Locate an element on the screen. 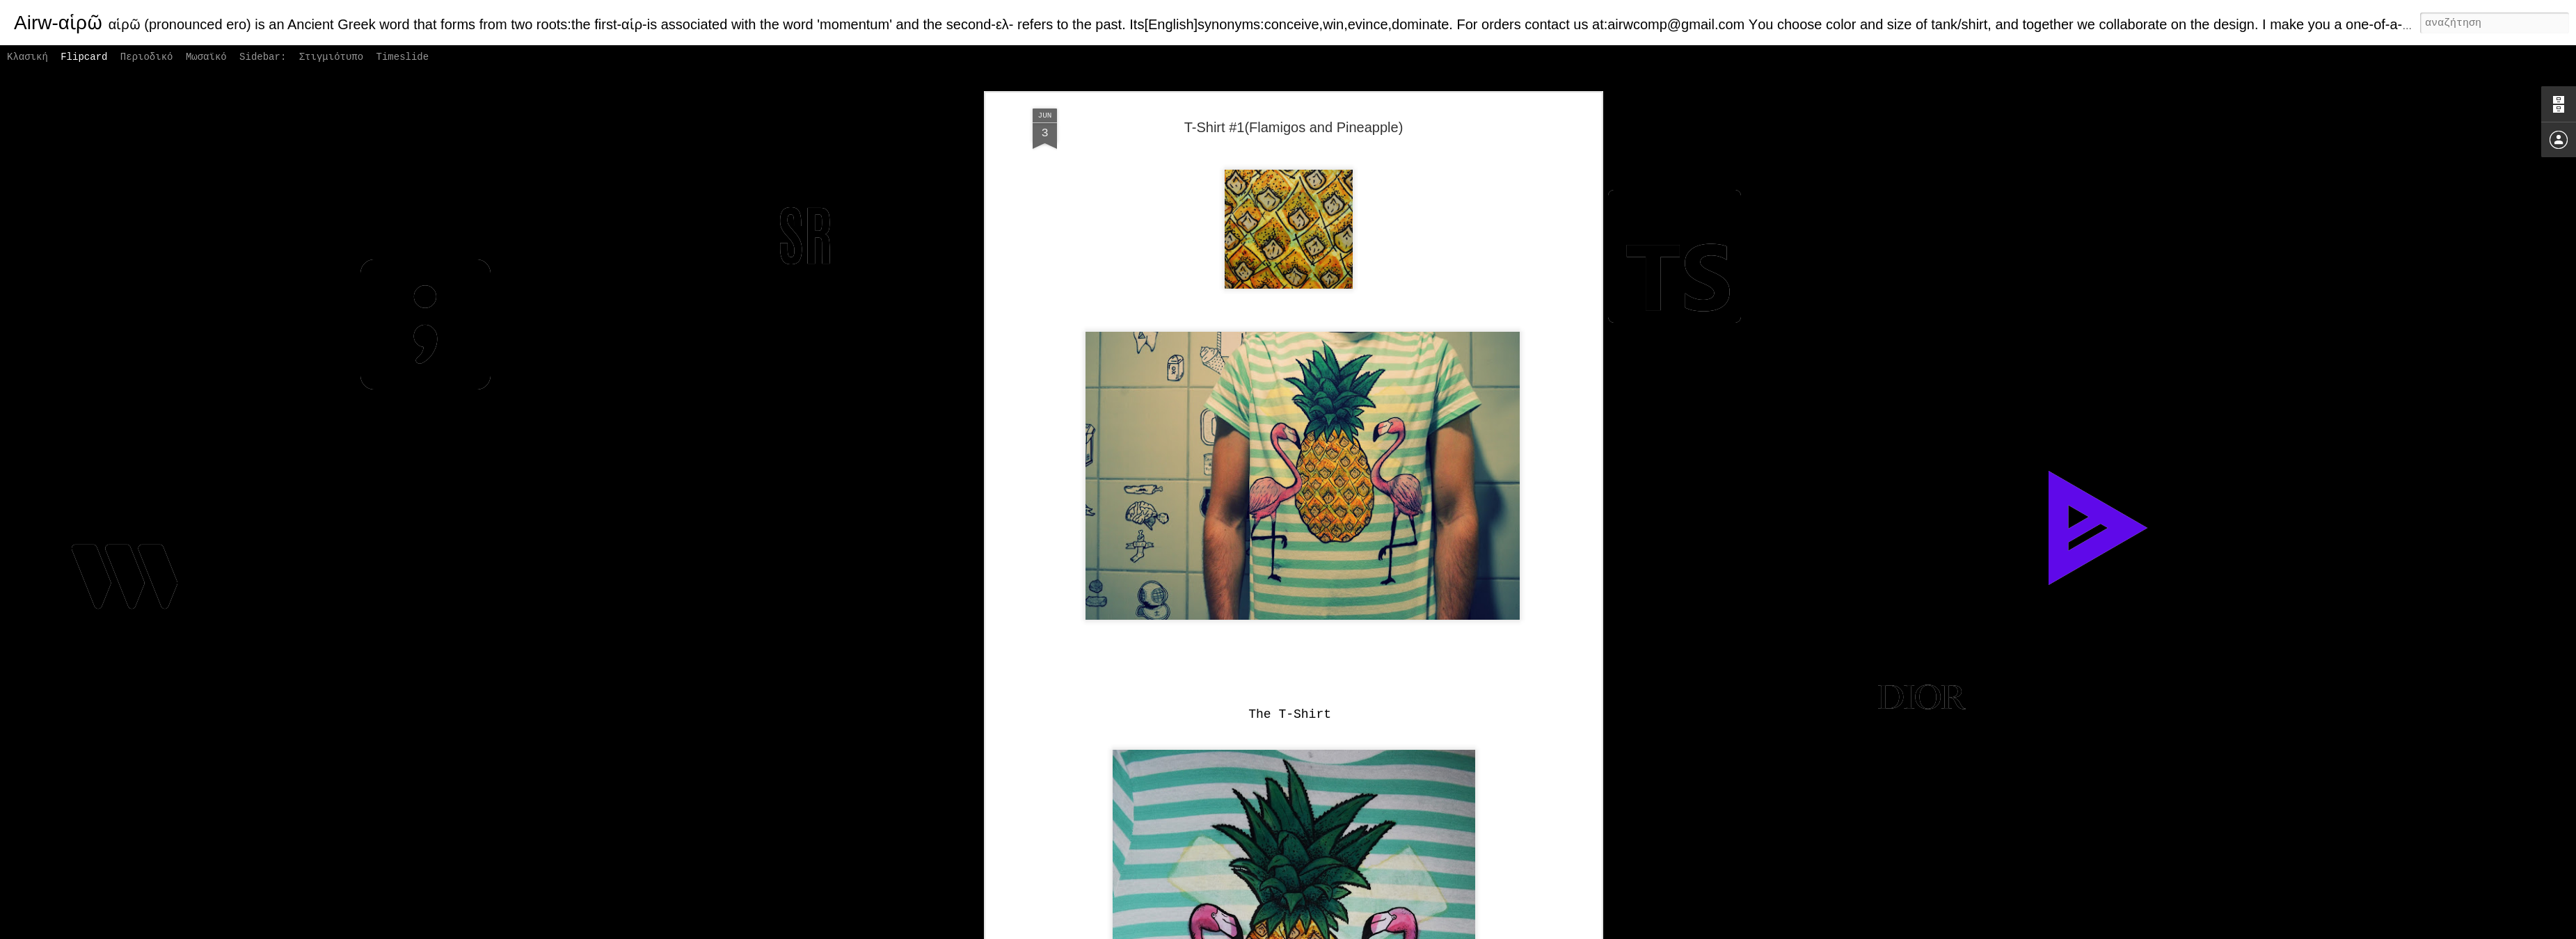 This screenshot has height=939, width=2576. visit the Standard Resume website is located at coordinates (805, 236).